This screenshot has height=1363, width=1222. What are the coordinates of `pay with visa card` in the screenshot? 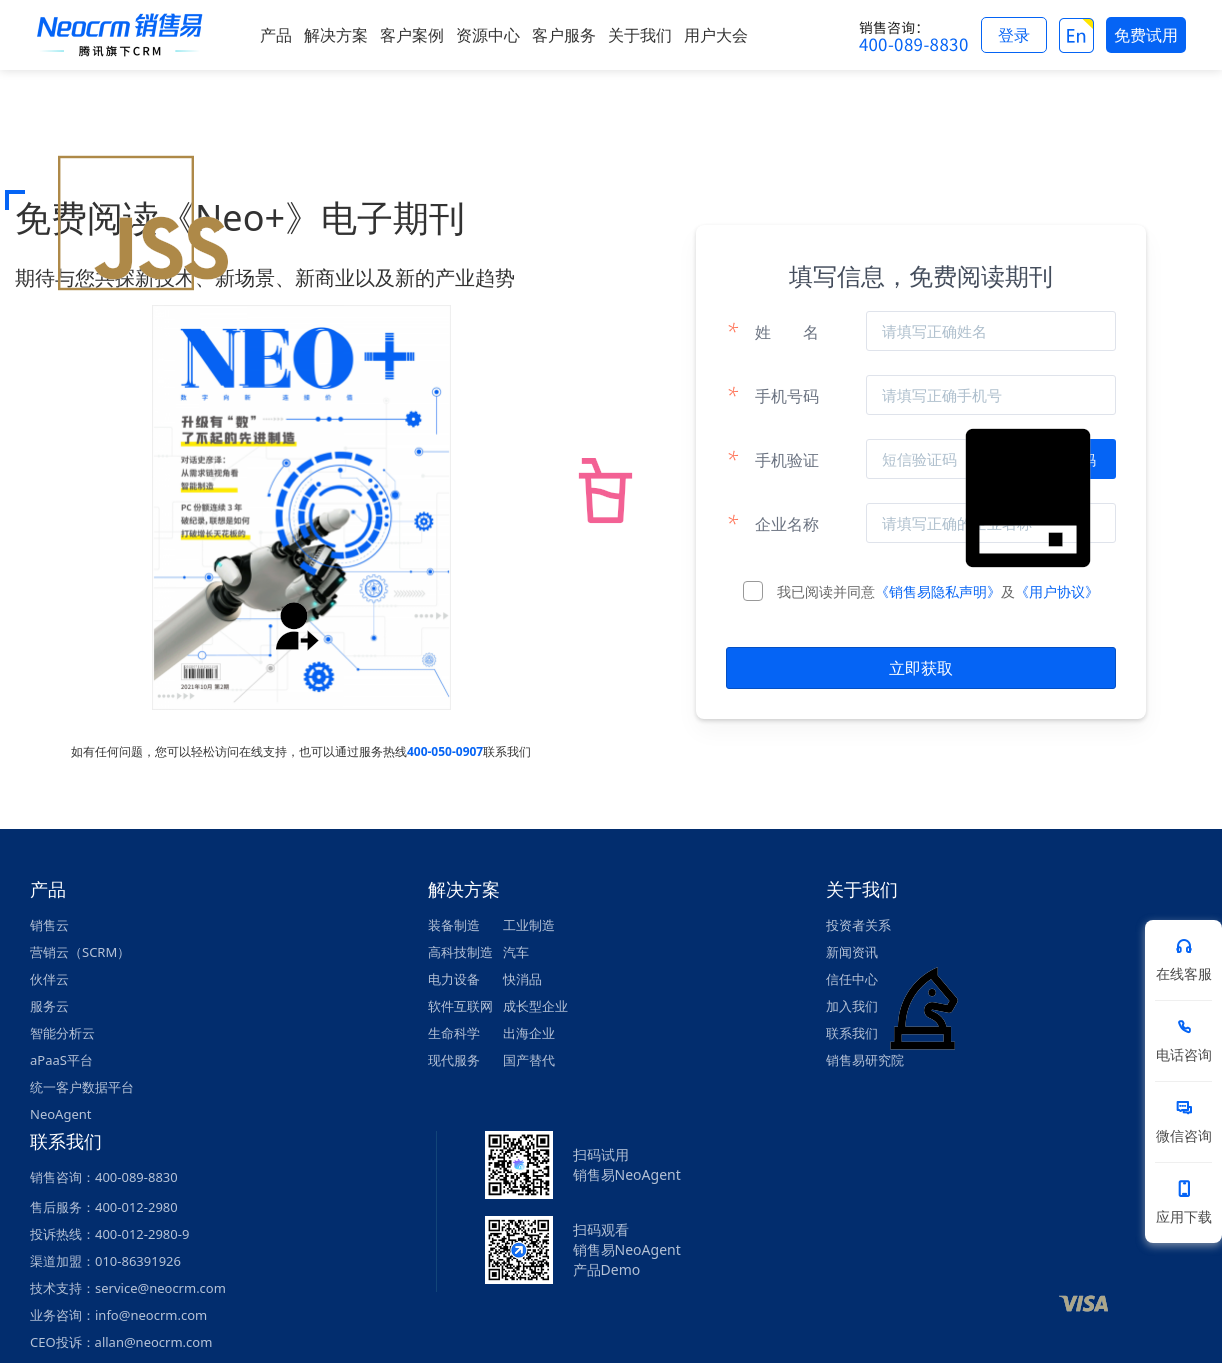 It's located at (1083, 1303).